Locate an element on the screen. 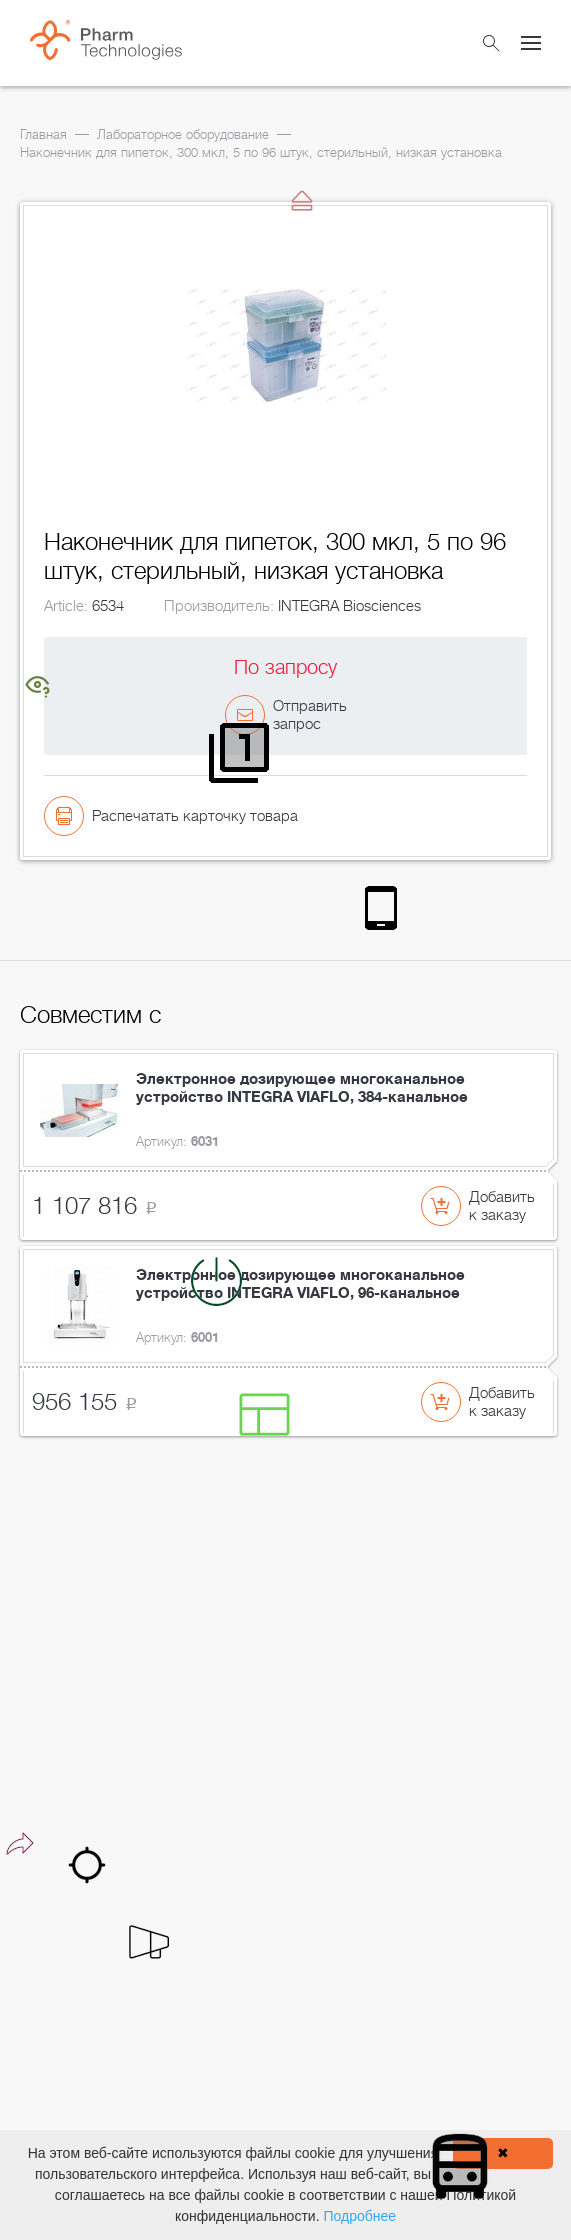 The image size is (571, 2240). switch to tablet view or mode is located at coordinates (381, 908).